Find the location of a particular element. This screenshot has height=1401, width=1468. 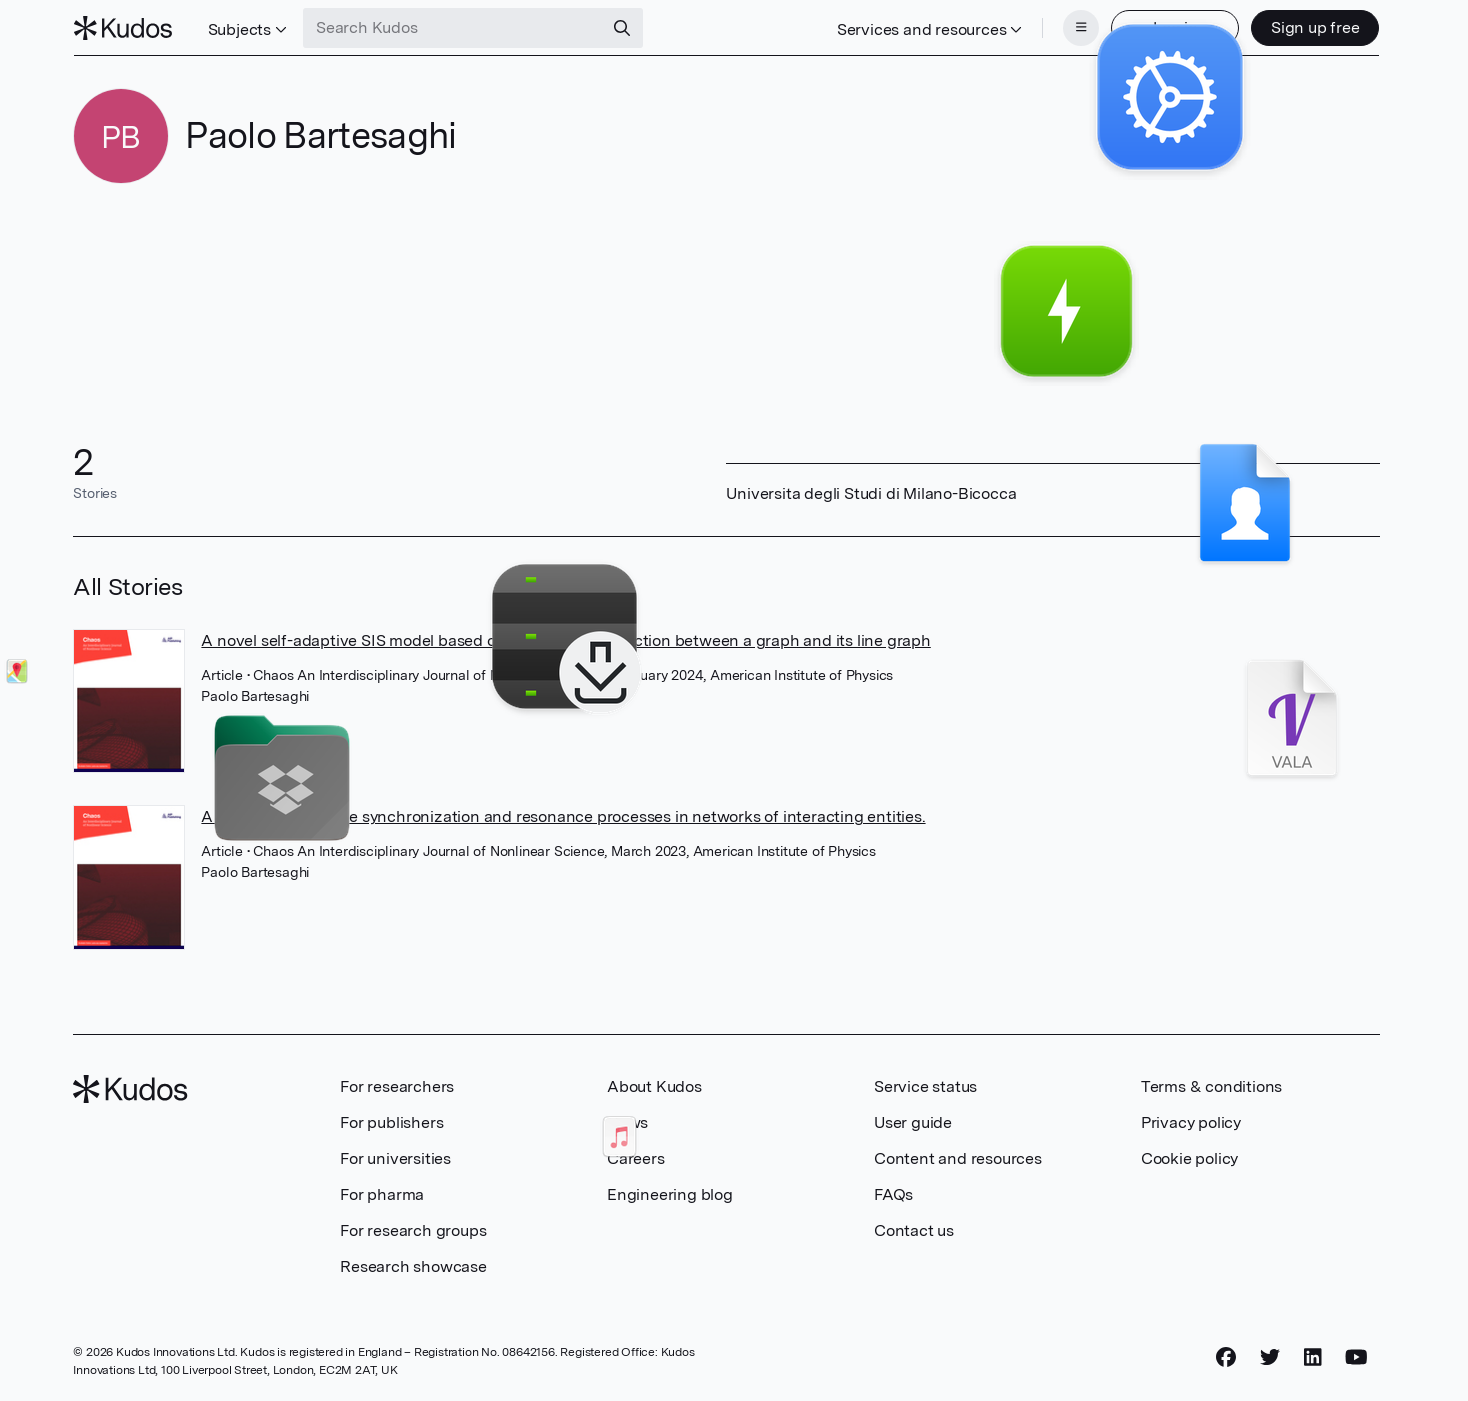

access power management settings is located at coordinates (1066, 313).